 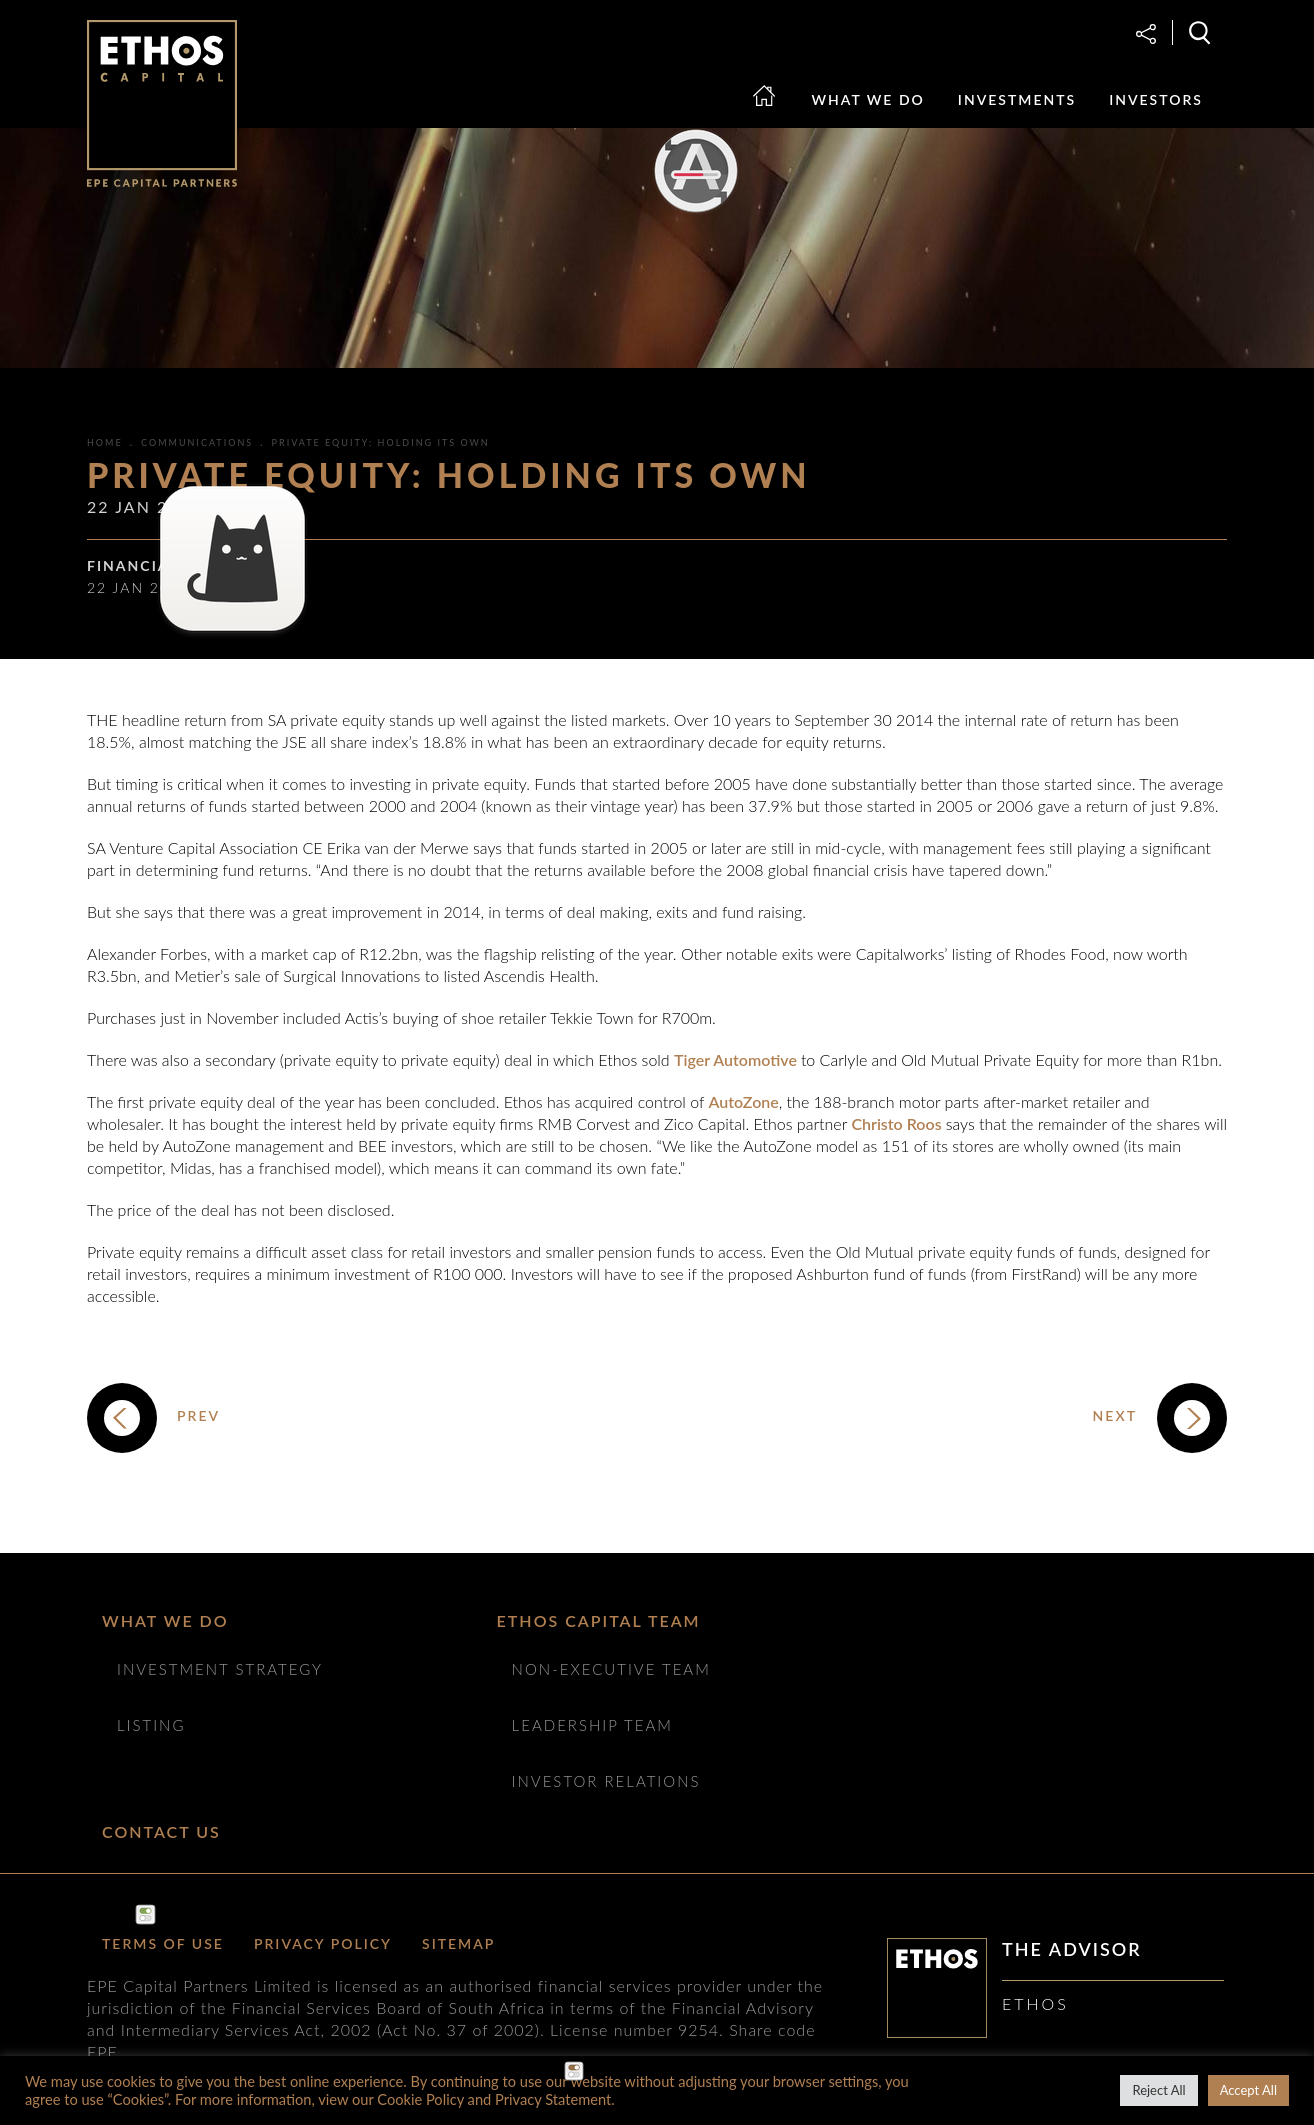 What do you see at coordinates (574, 2071) in the screenshot?
I see `open system settings or preferences` at bounding box center [574, 2071].